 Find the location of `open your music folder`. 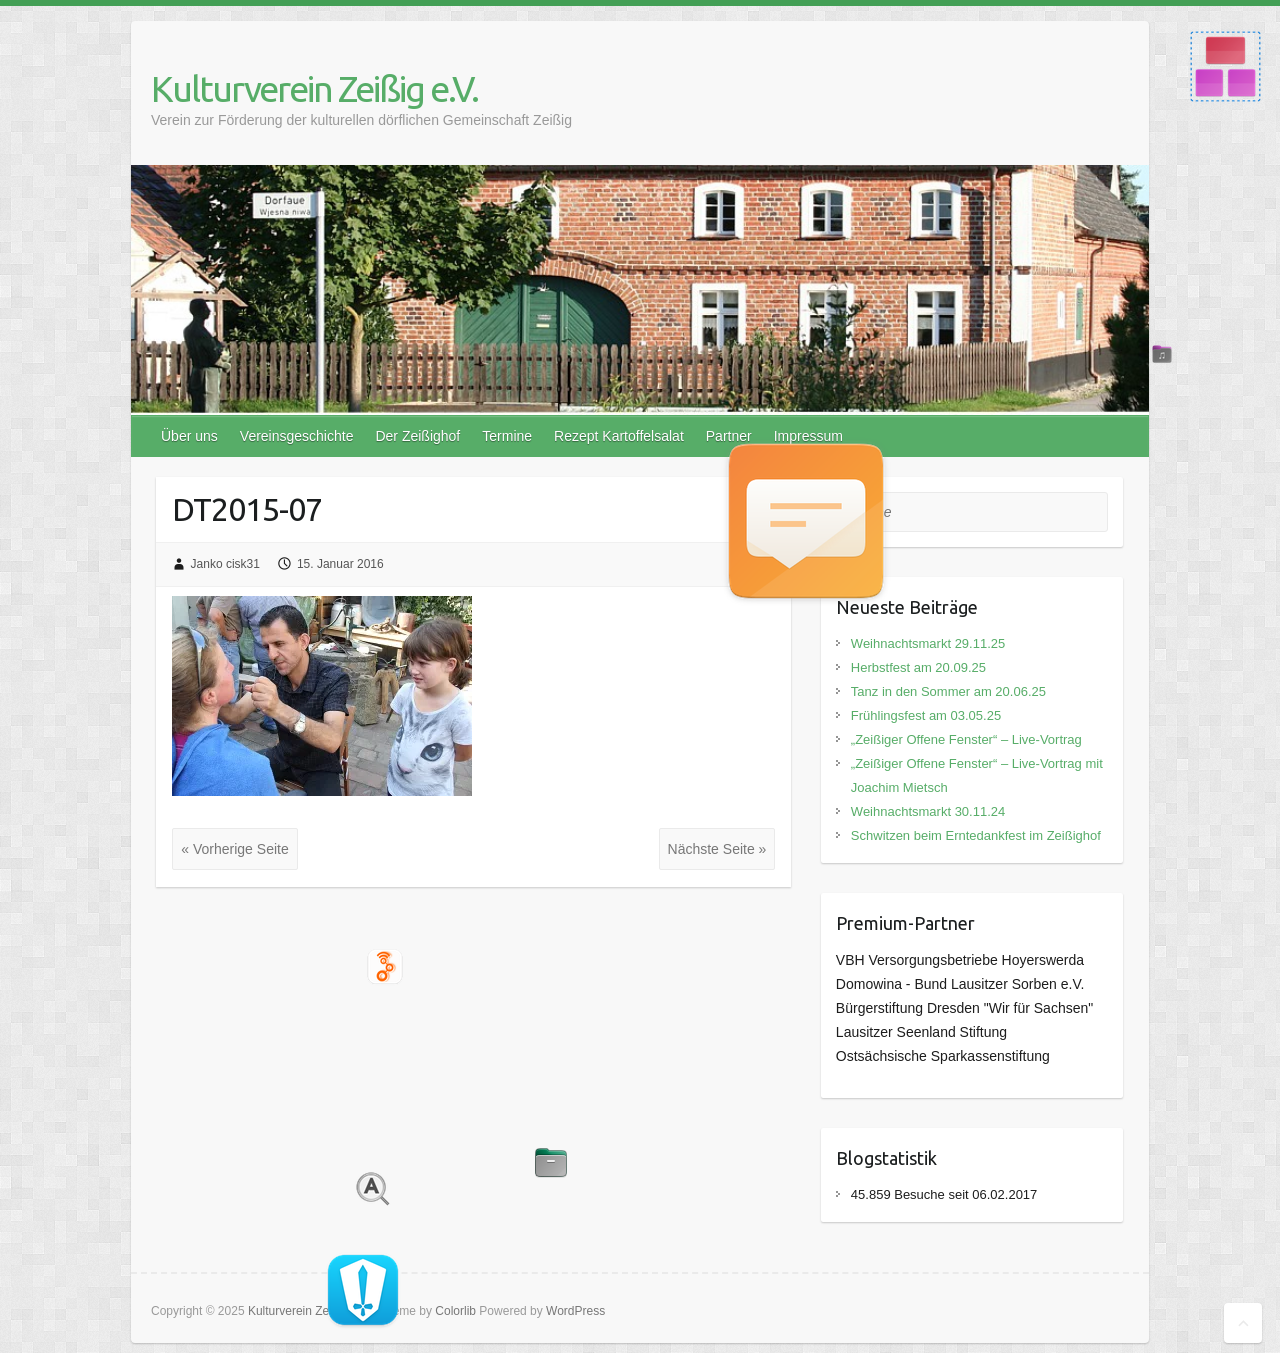

open your music folder is located at coordinates (1162, 354).